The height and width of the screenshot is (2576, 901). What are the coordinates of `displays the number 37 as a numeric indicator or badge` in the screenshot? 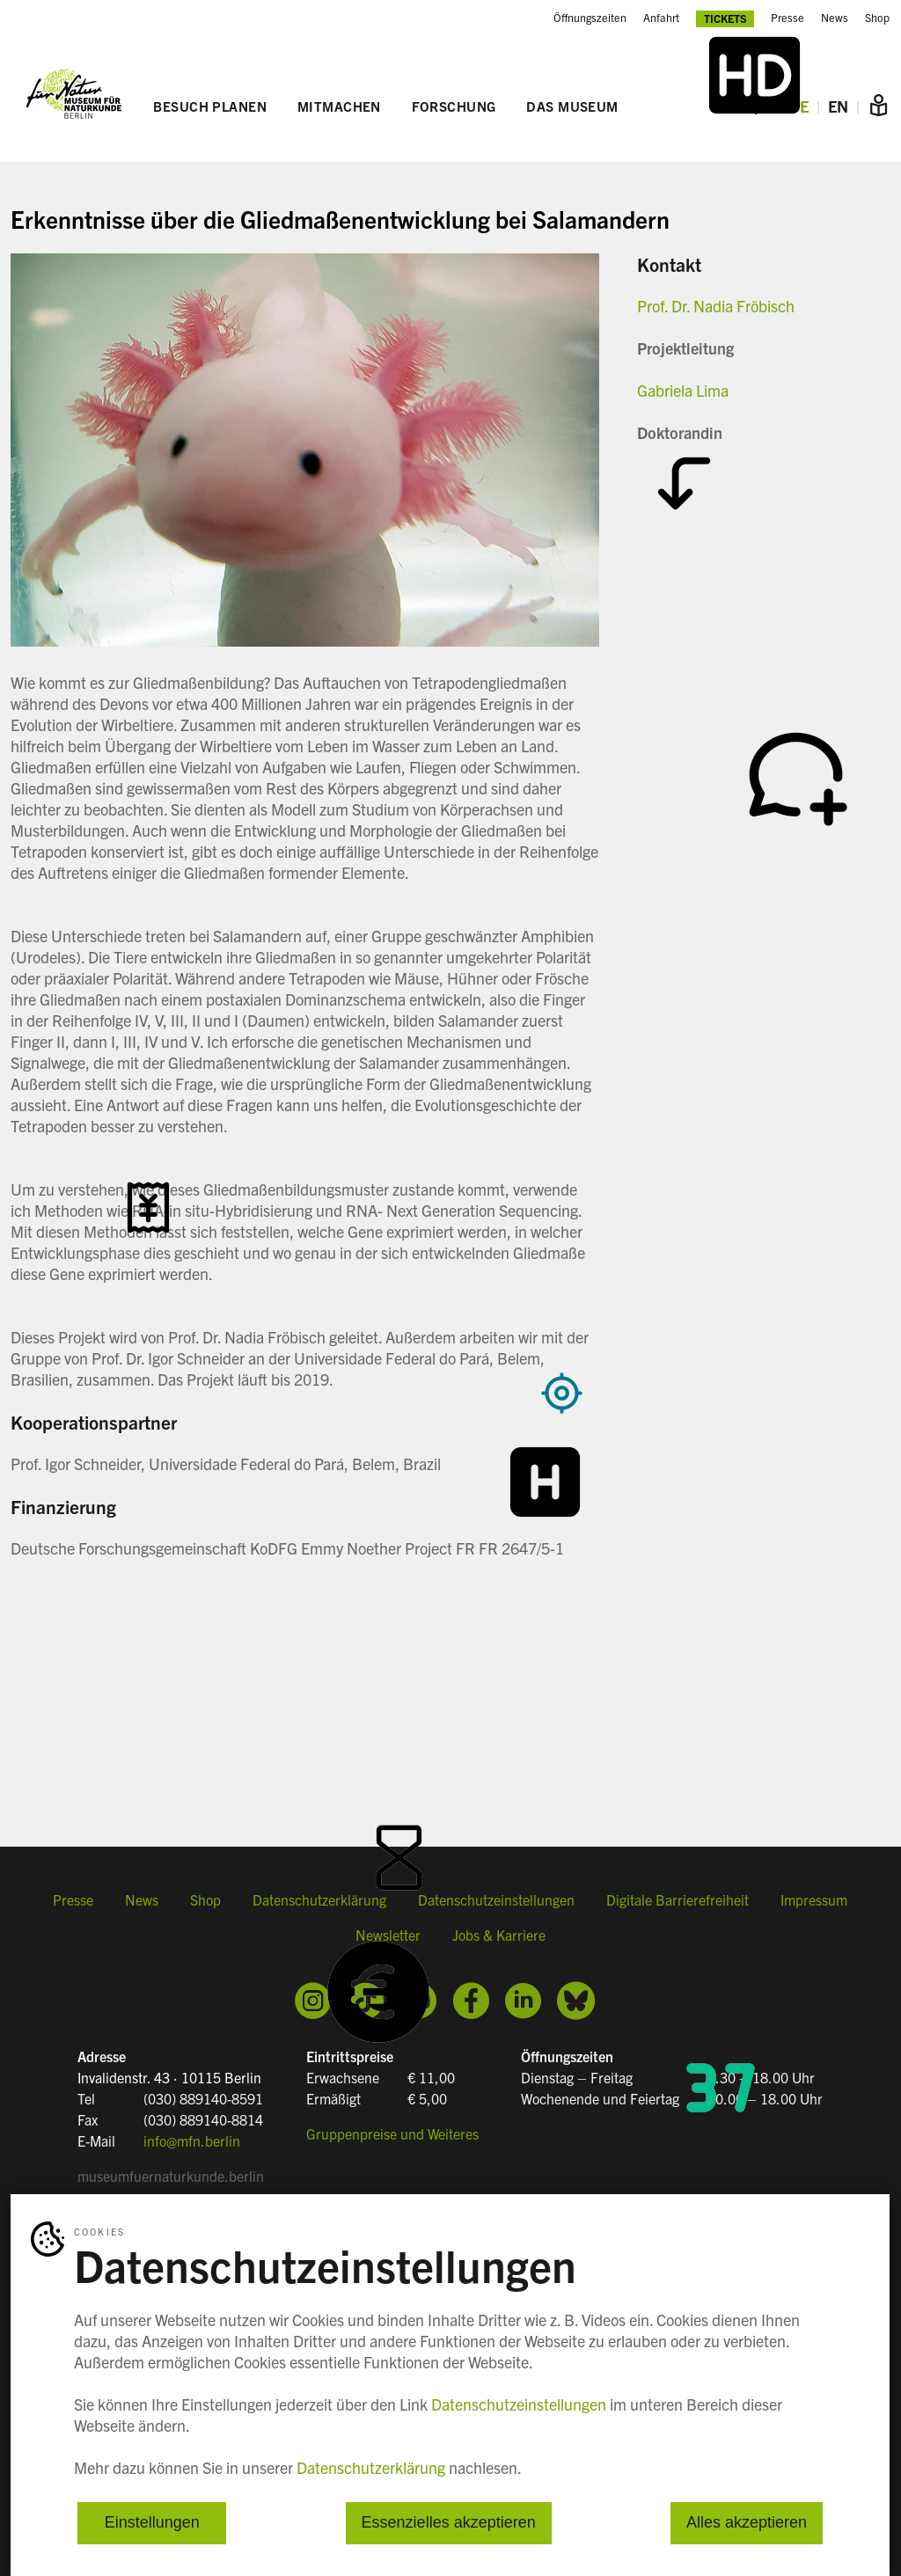 It's located at (721, 2088).